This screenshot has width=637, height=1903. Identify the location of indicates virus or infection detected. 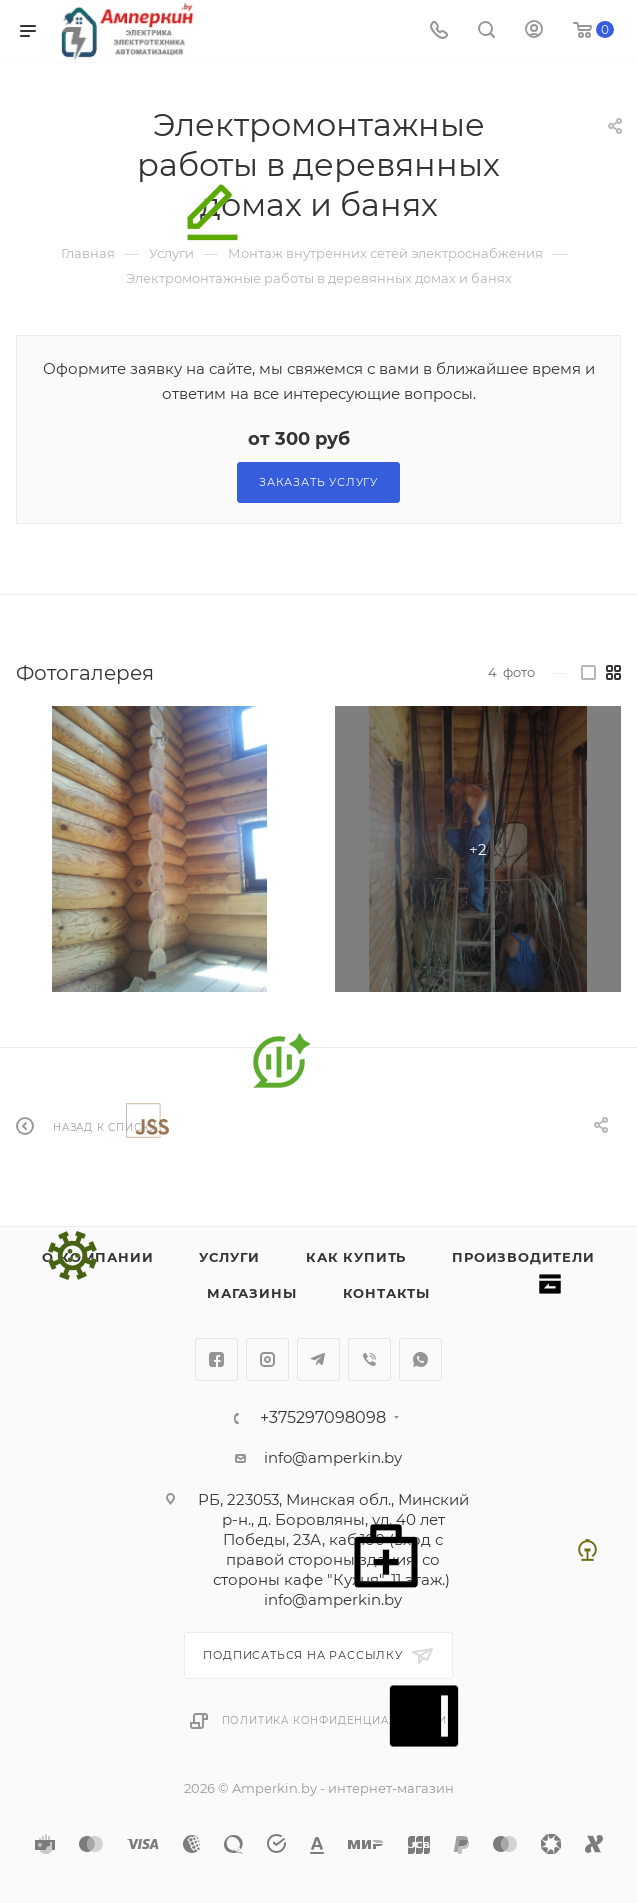
(72, 1255).